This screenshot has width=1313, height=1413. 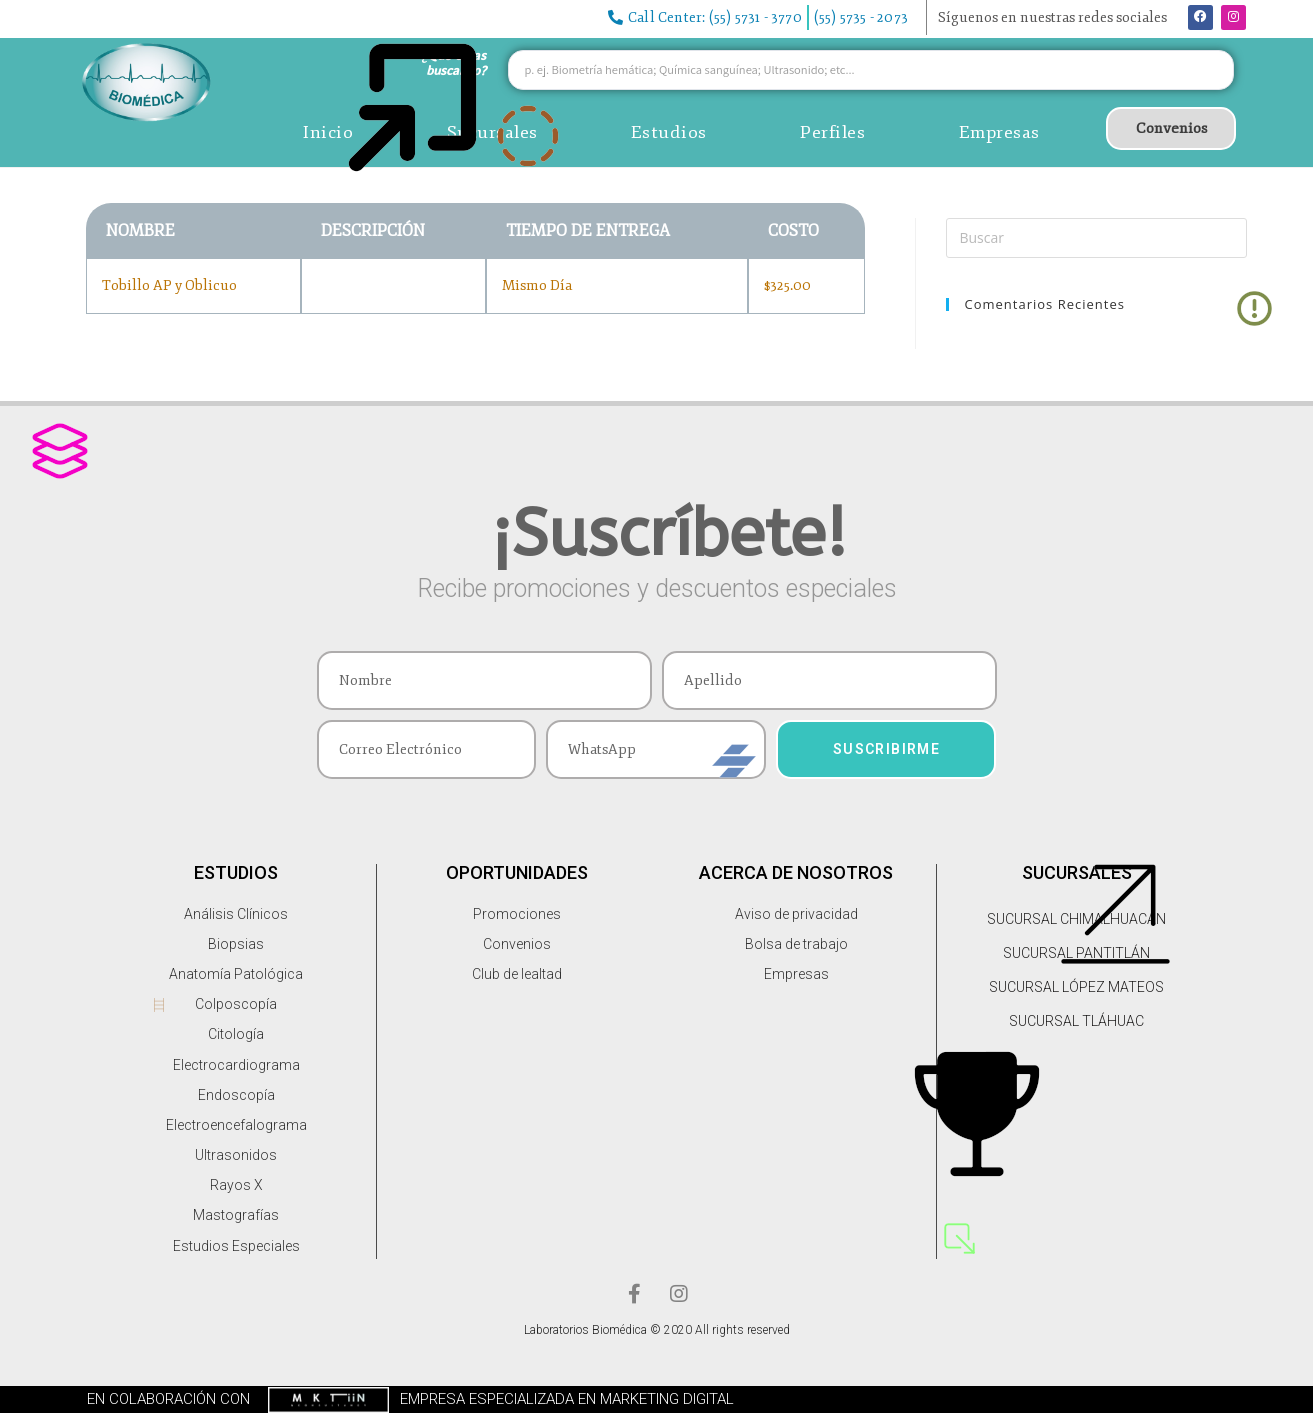 I want to click on view achievements or awards, so click(x=977, y=1114).